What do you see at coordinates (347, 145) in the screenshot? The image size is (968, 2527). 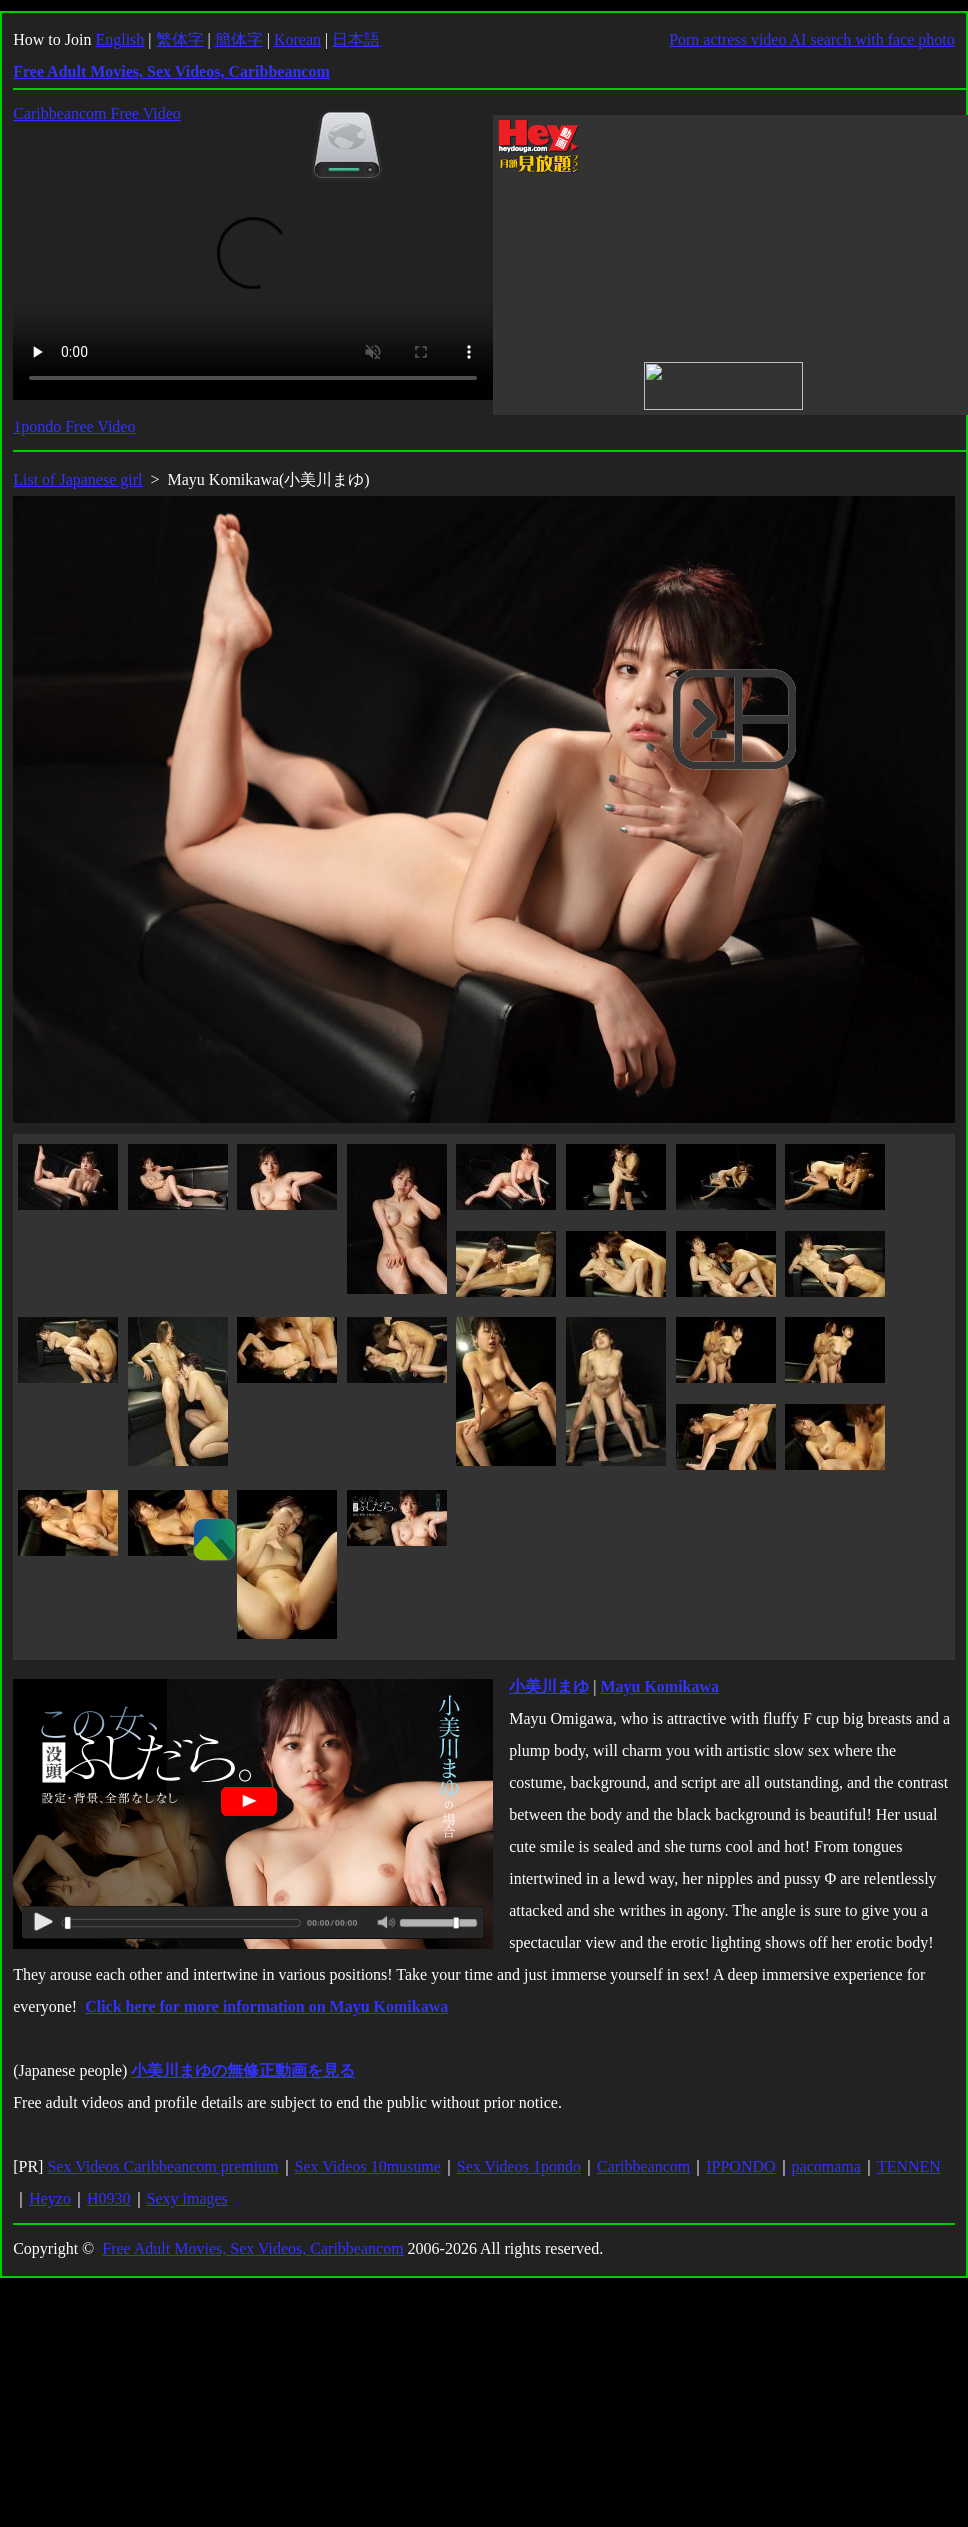 I see `access network server or shared storage` at bounding box center [347, 145].